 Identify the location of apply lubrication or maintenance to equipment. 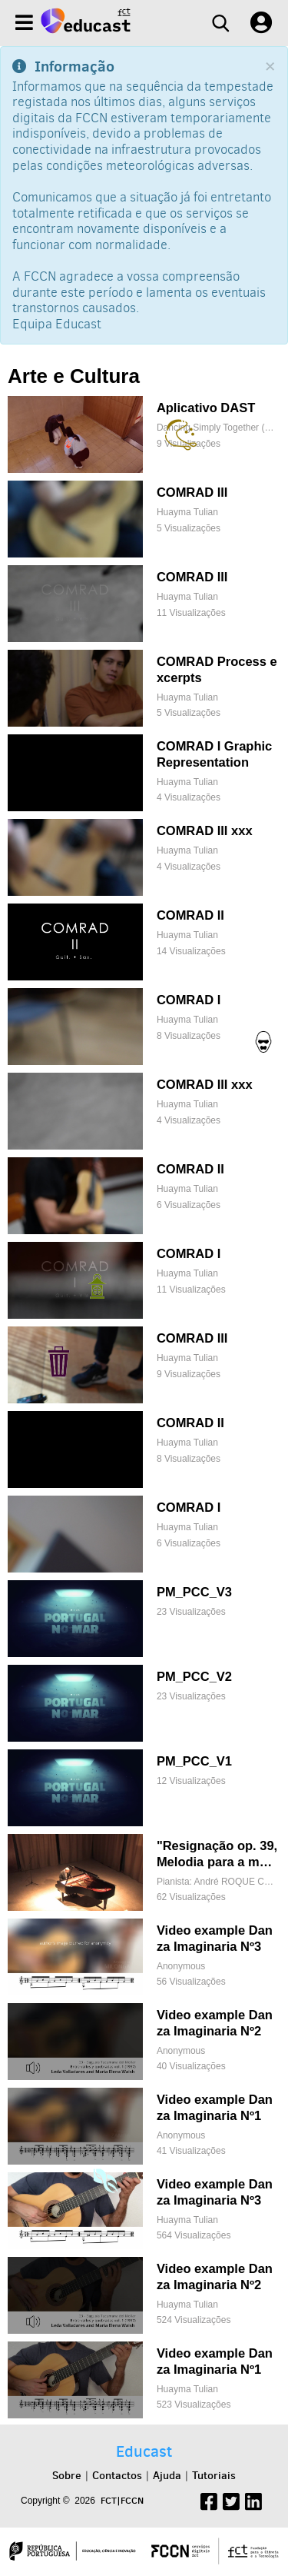
(71, 443).